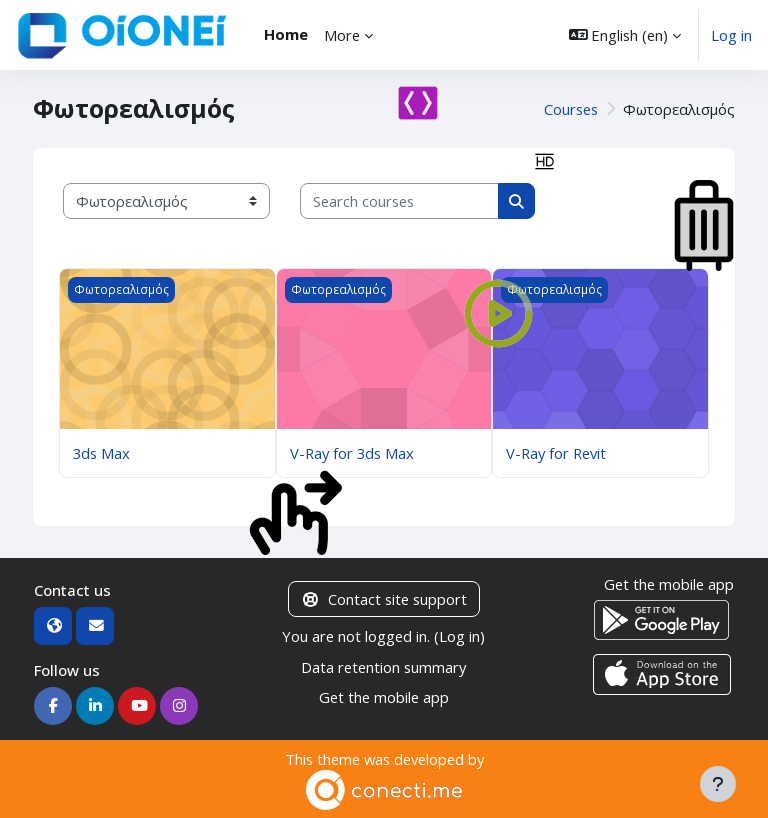 The height and width of the screenshot is (818, 768). I want to click on swipe right to continue or proceed, so click(292, 516).